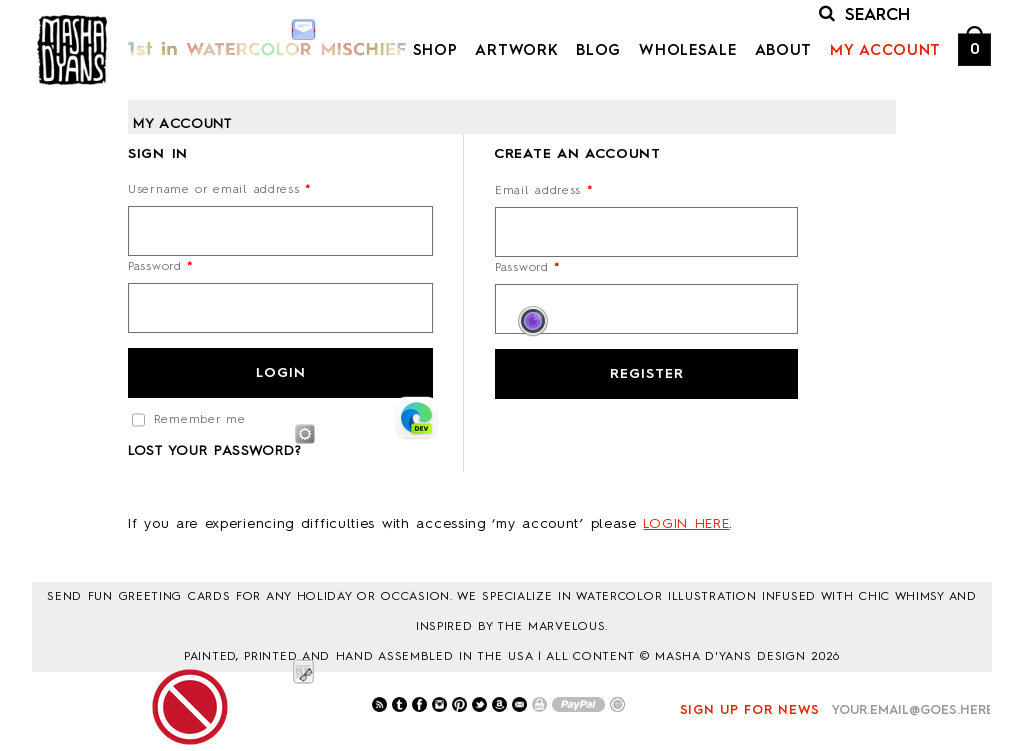 Image resolution: width=1024 pixels, height=751 pixels. I want to click on open the camera app, so click(533, 321).